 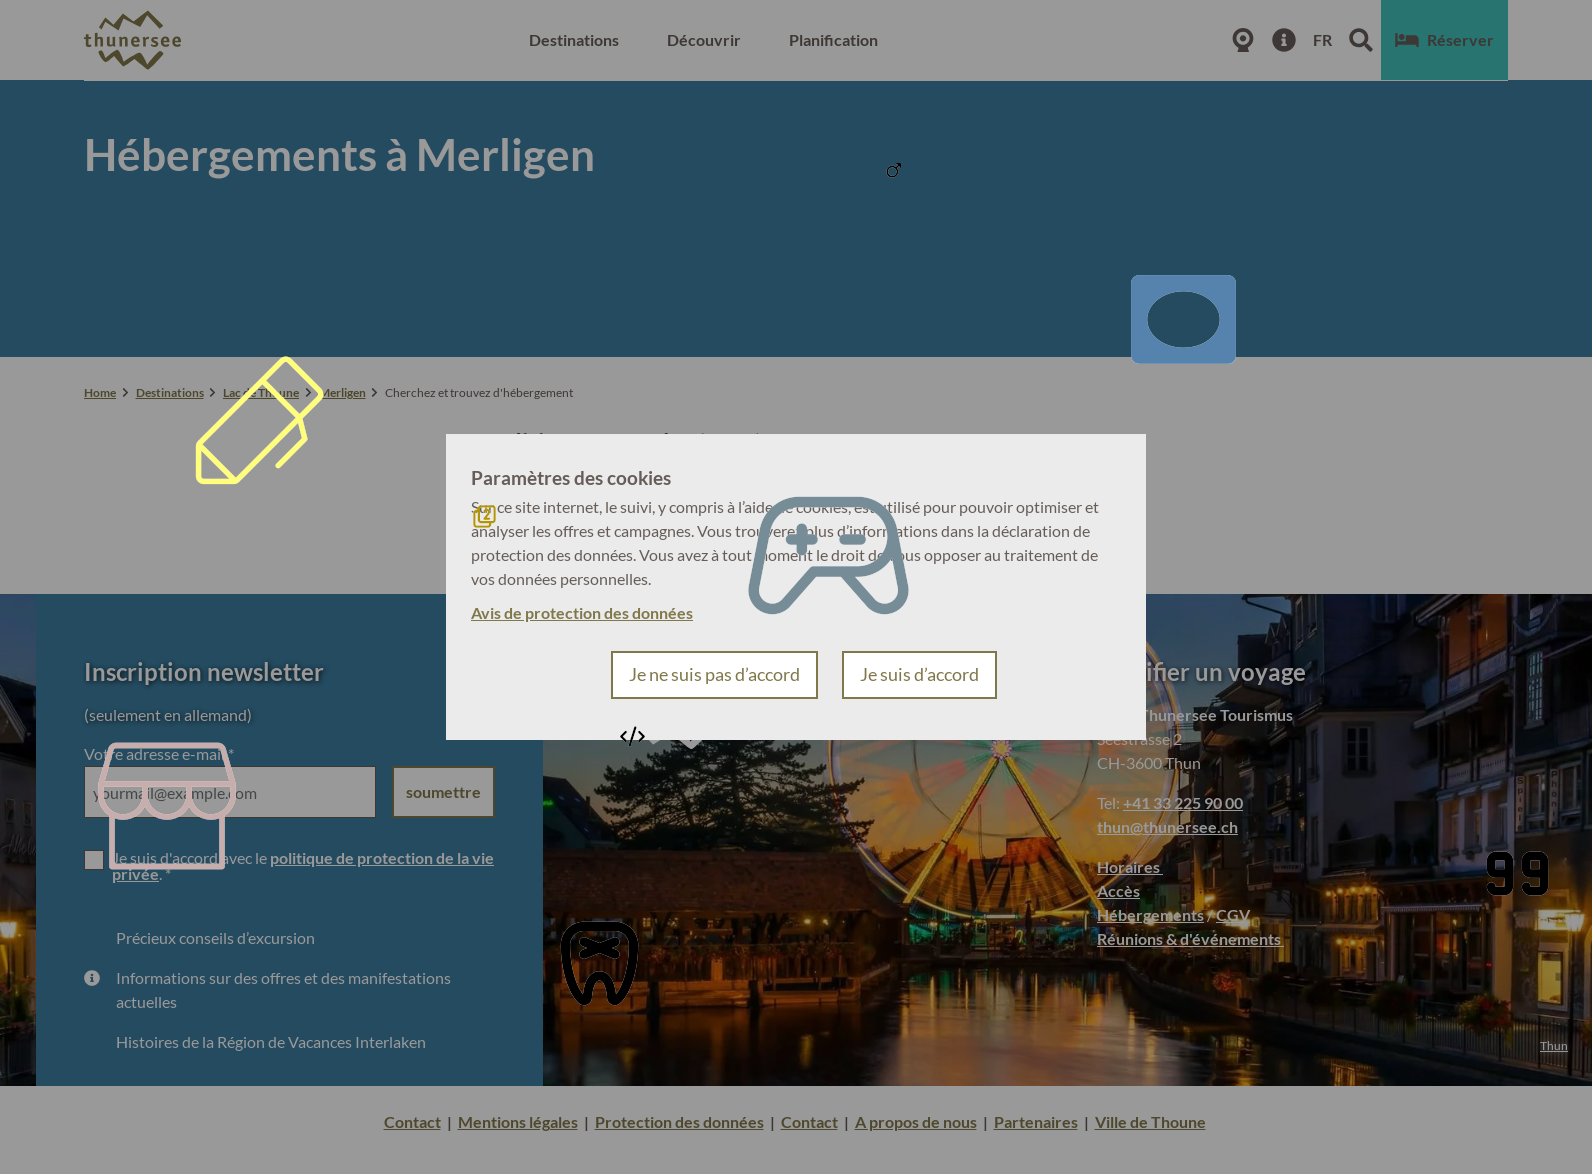 I want to click on indicates 99 or more unread notifications, so click(x=1517, y=873).